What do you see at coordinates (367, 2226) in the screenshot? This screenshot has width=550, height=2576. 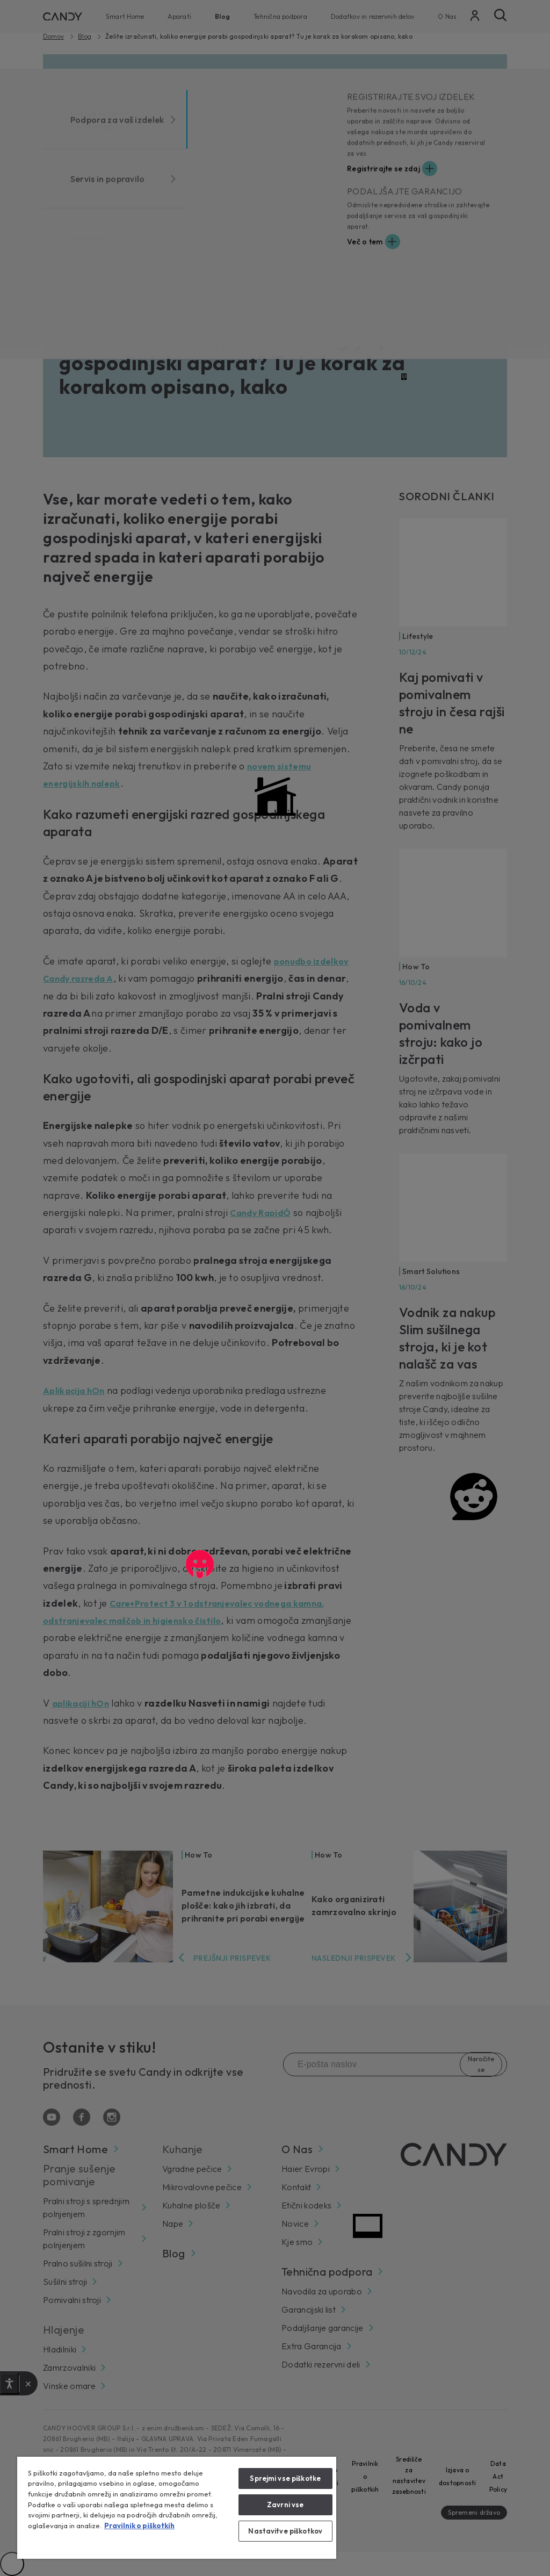 I see `video player with caption or subtitle bar` at bounding box center [367, 2226].